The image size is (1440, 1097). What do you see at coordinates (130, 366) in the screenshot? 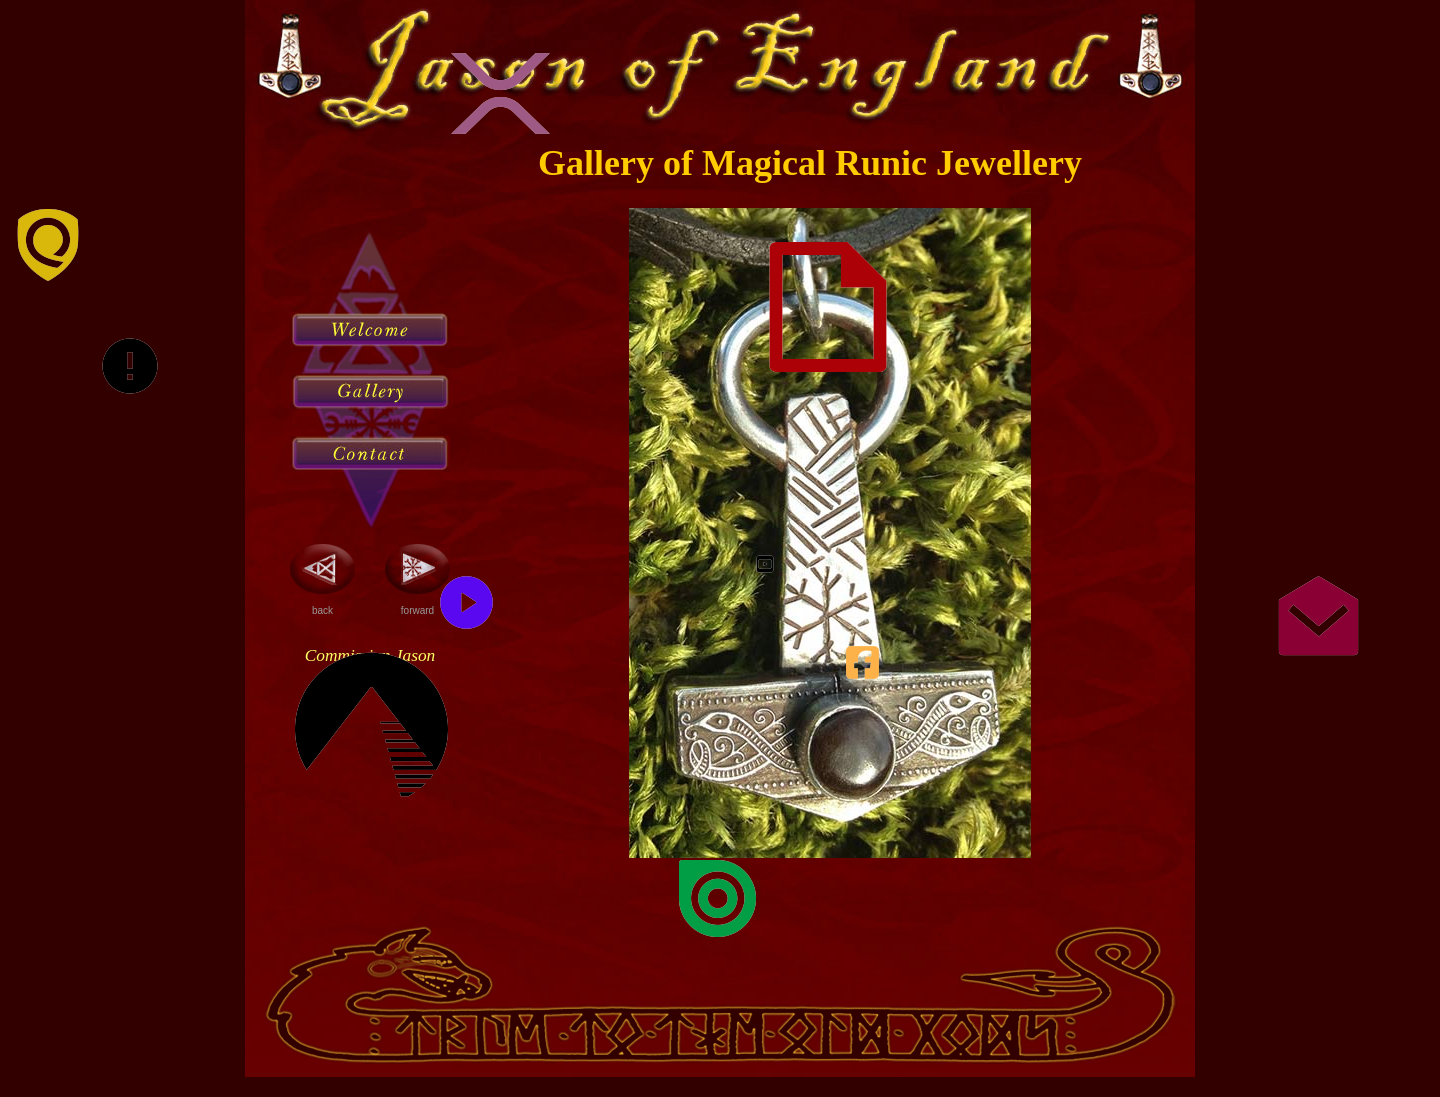
I see `indicates a warning or error state` at bounding box center [130, 366].